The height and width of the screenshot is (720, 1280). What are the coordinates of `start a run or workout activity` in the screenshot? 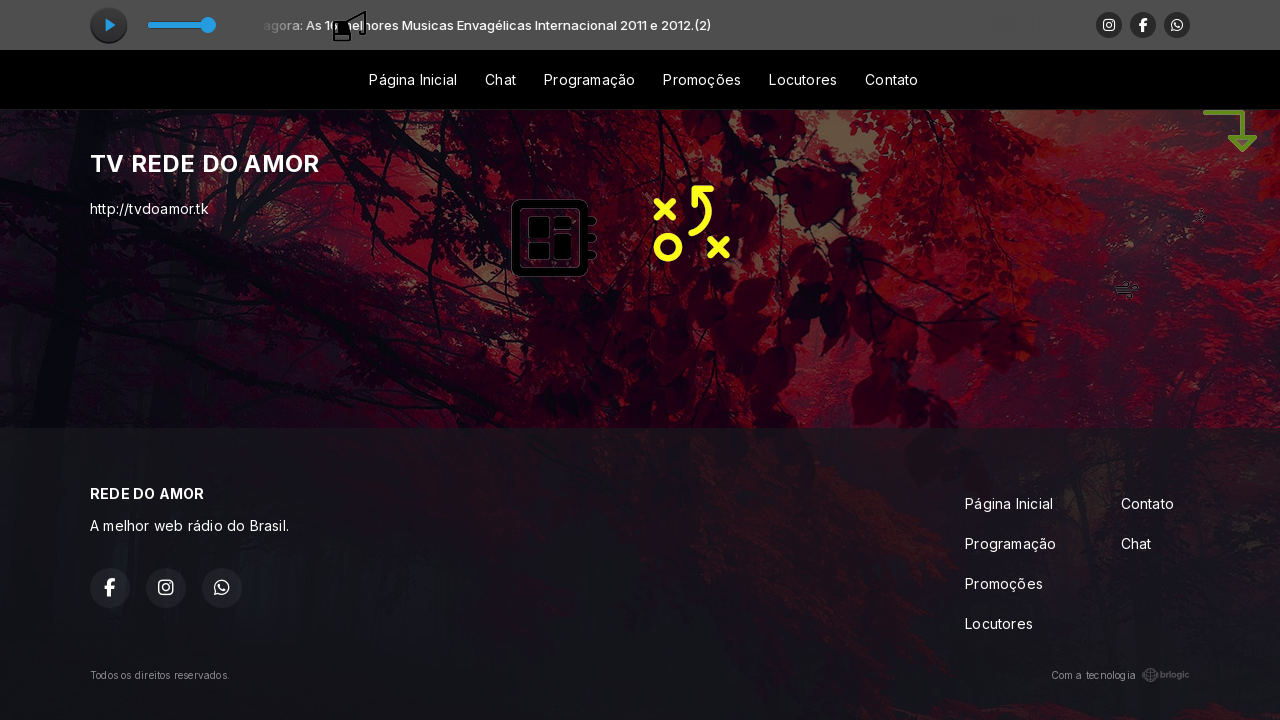 It's located at (1200, 216).